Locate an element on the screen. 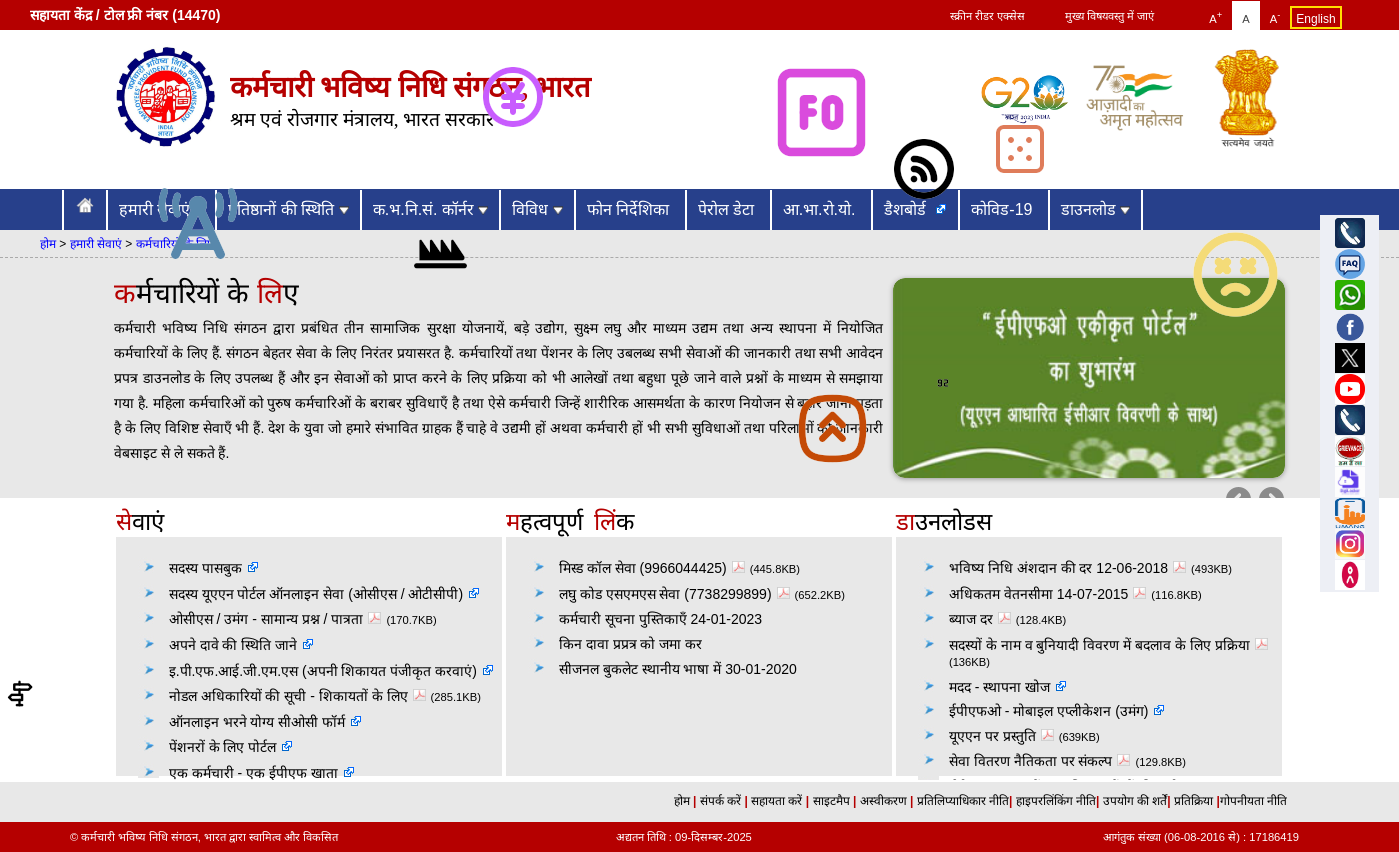 This screenshot has width=1399, height=852. locate your airtag device is located at coordinates (924, 169).